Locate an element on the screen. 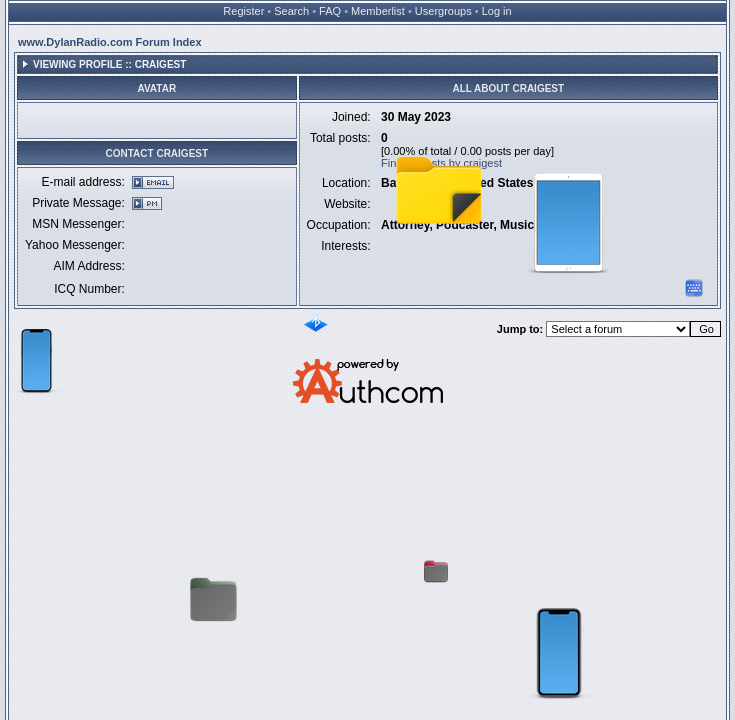  indicates a connected iPhone device is located at coordinates (36, 361).